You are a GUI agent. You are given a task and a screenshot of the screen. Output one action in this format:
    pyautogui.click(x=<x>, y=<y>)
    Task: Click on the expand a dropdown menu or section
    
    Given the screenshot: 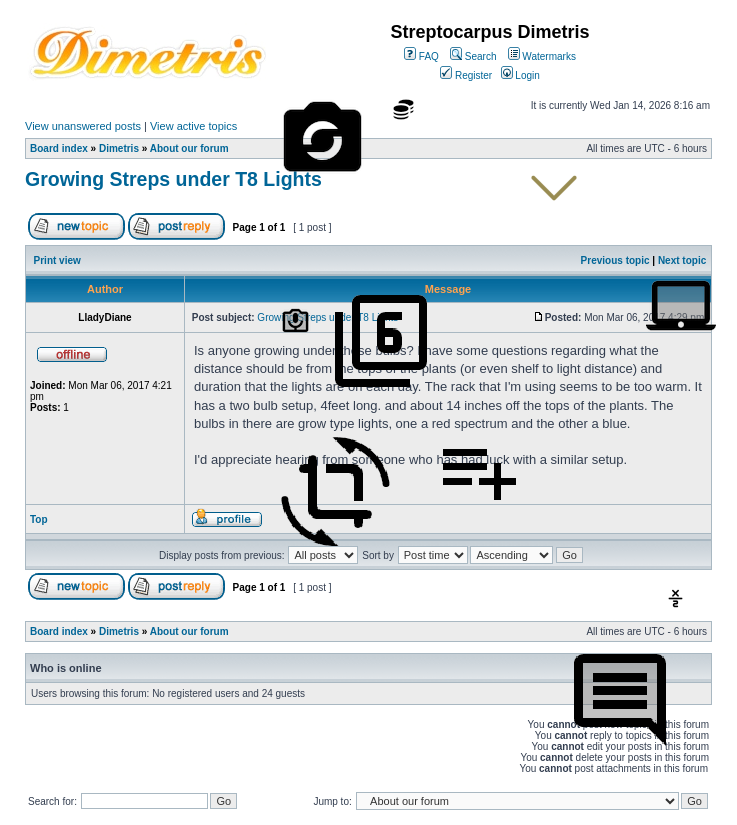 What is the action you would take?
    pyautogui.click(x=554, y=186)
    